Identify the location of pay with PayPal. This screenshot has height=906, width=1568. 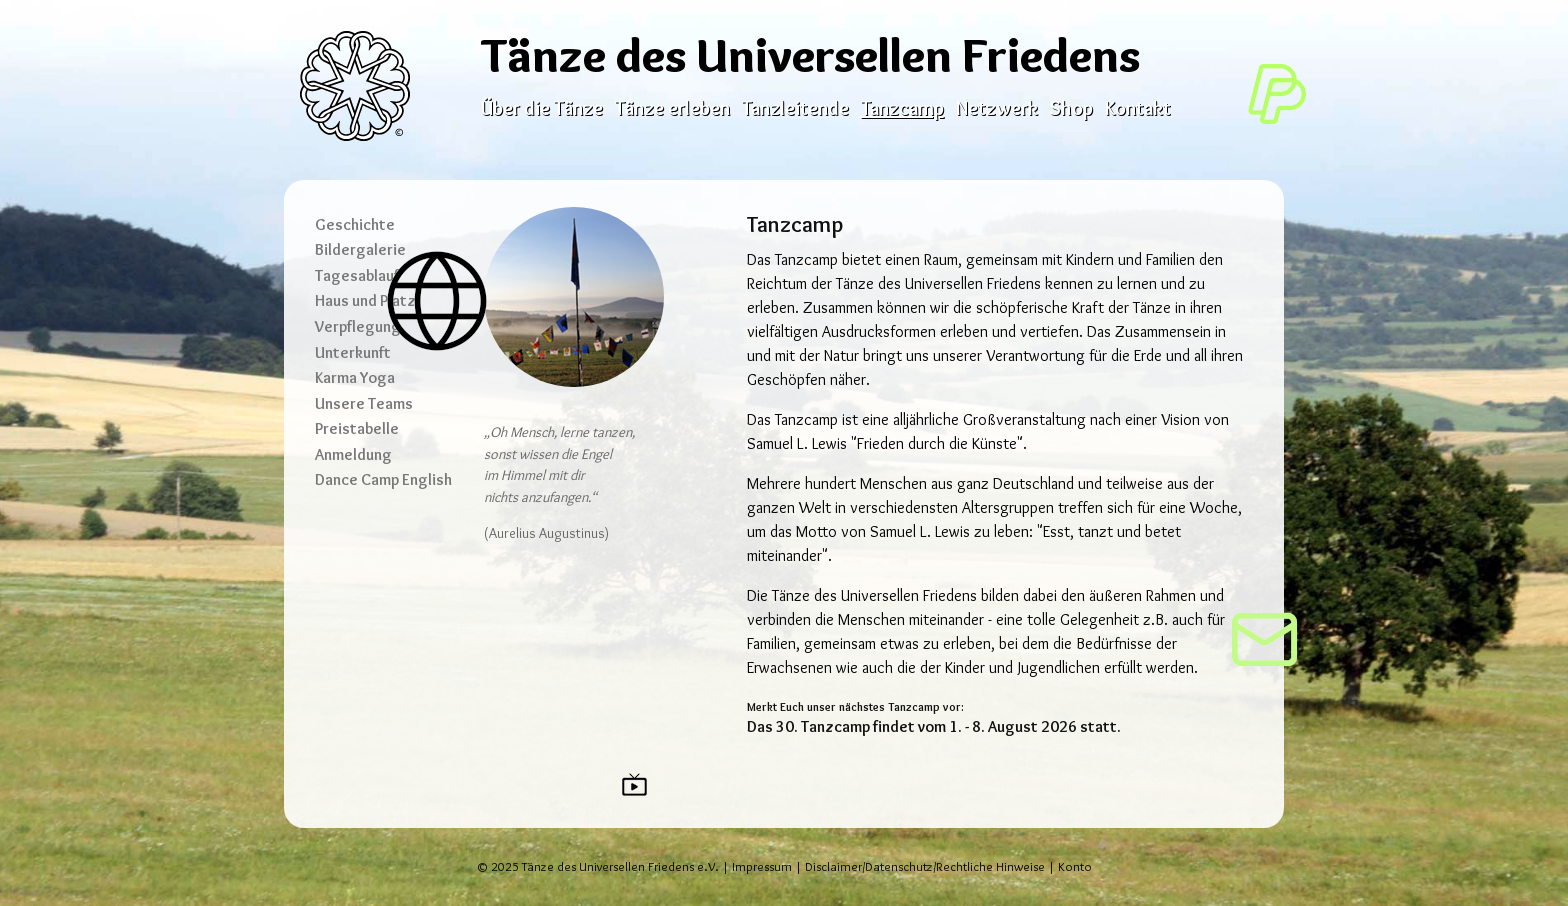
(1276, 94).